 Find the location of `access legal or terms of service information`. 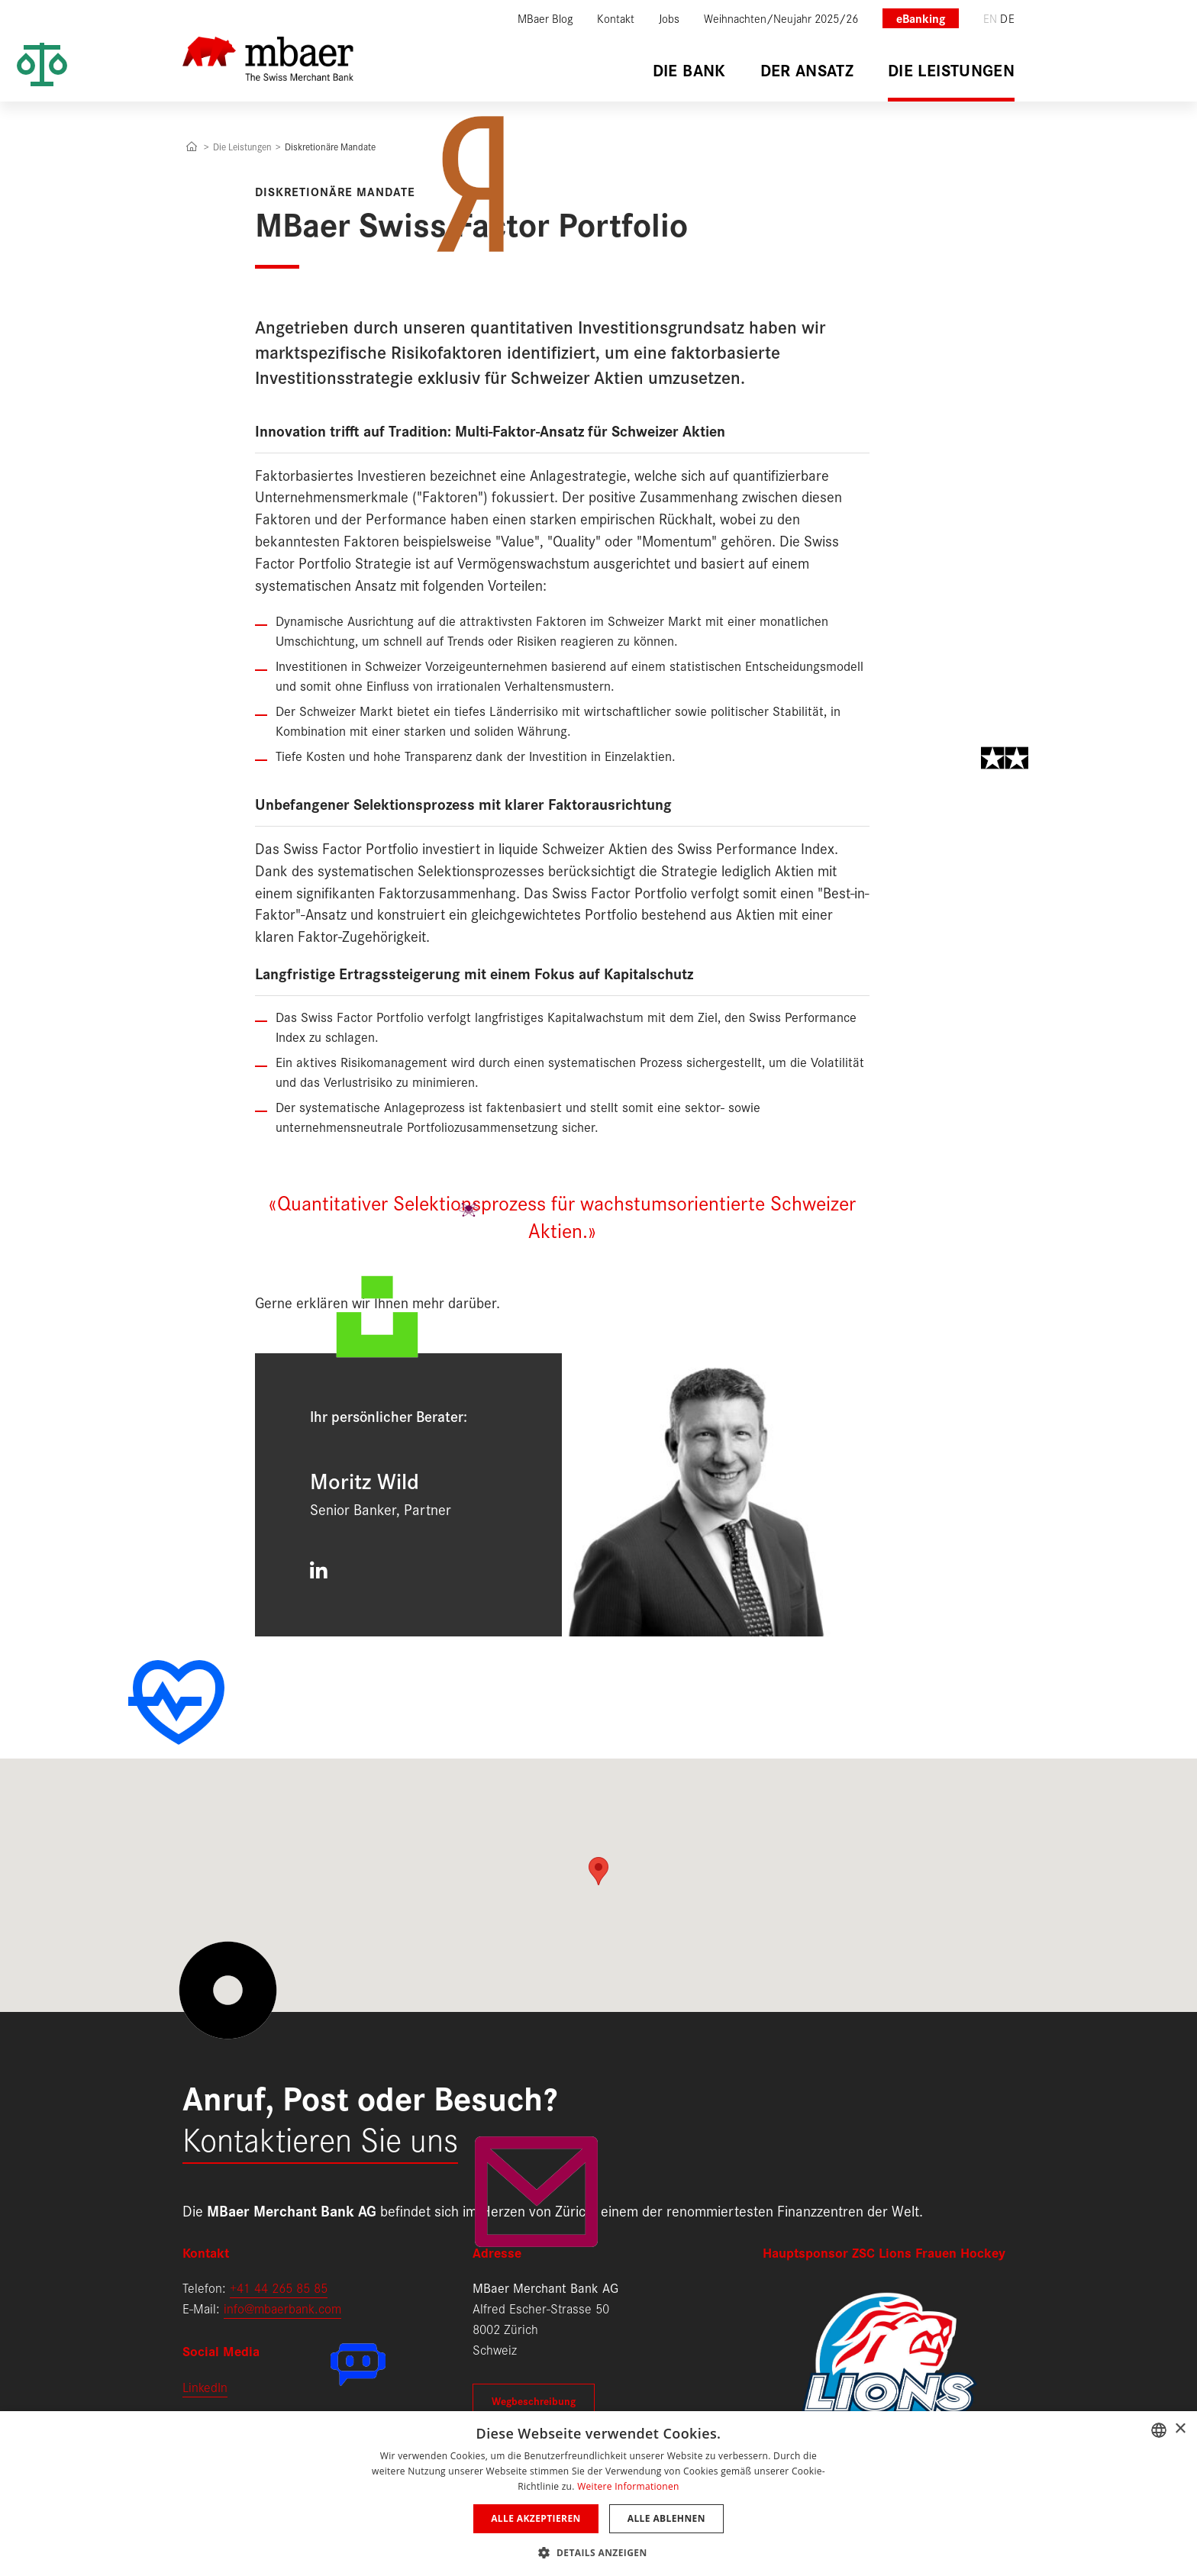

access legal or terms of service information is located at coordinates (42, 66).